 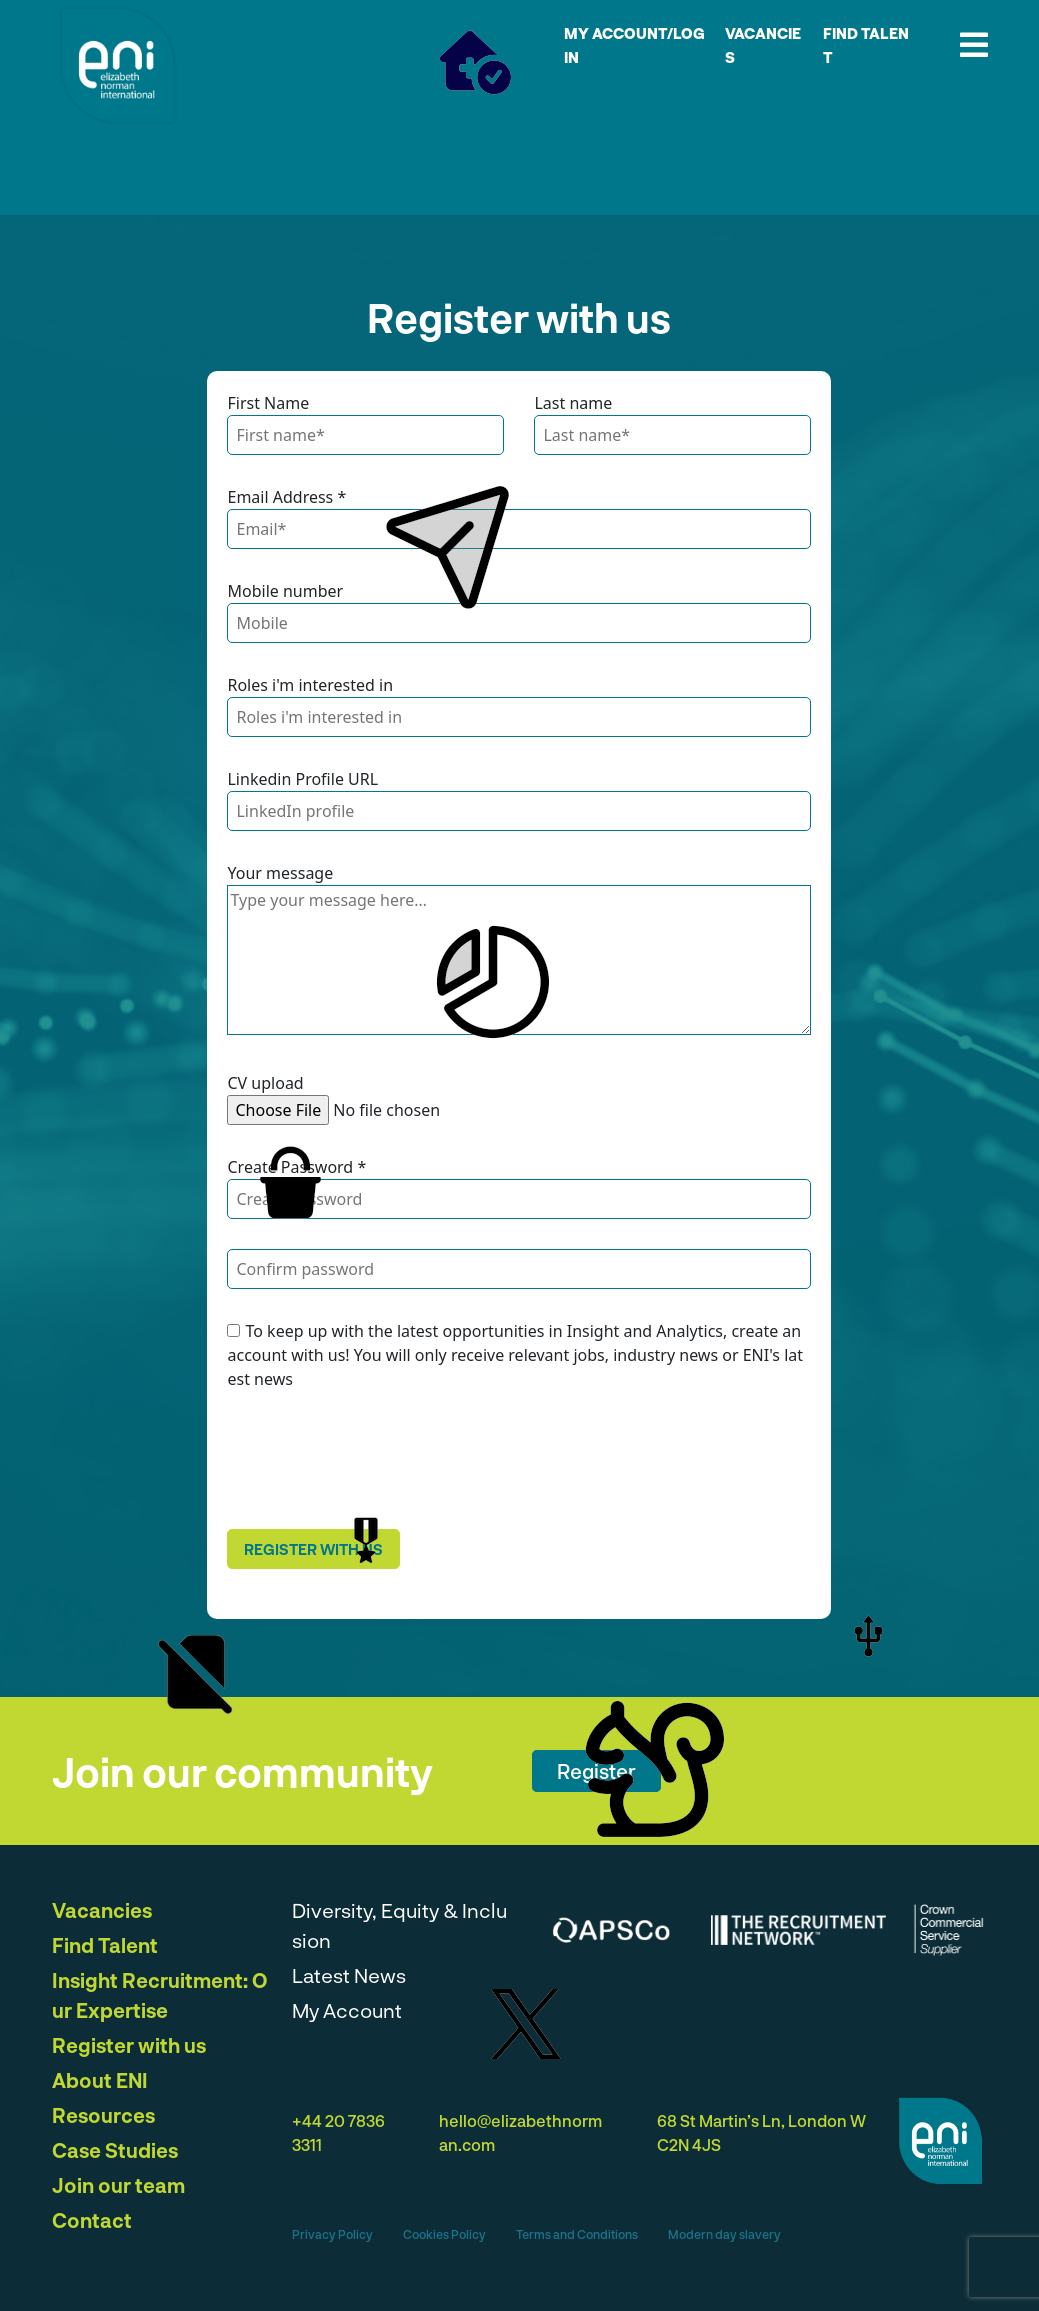 I want to click on connect a USB device, so click(x=868, y=1636).